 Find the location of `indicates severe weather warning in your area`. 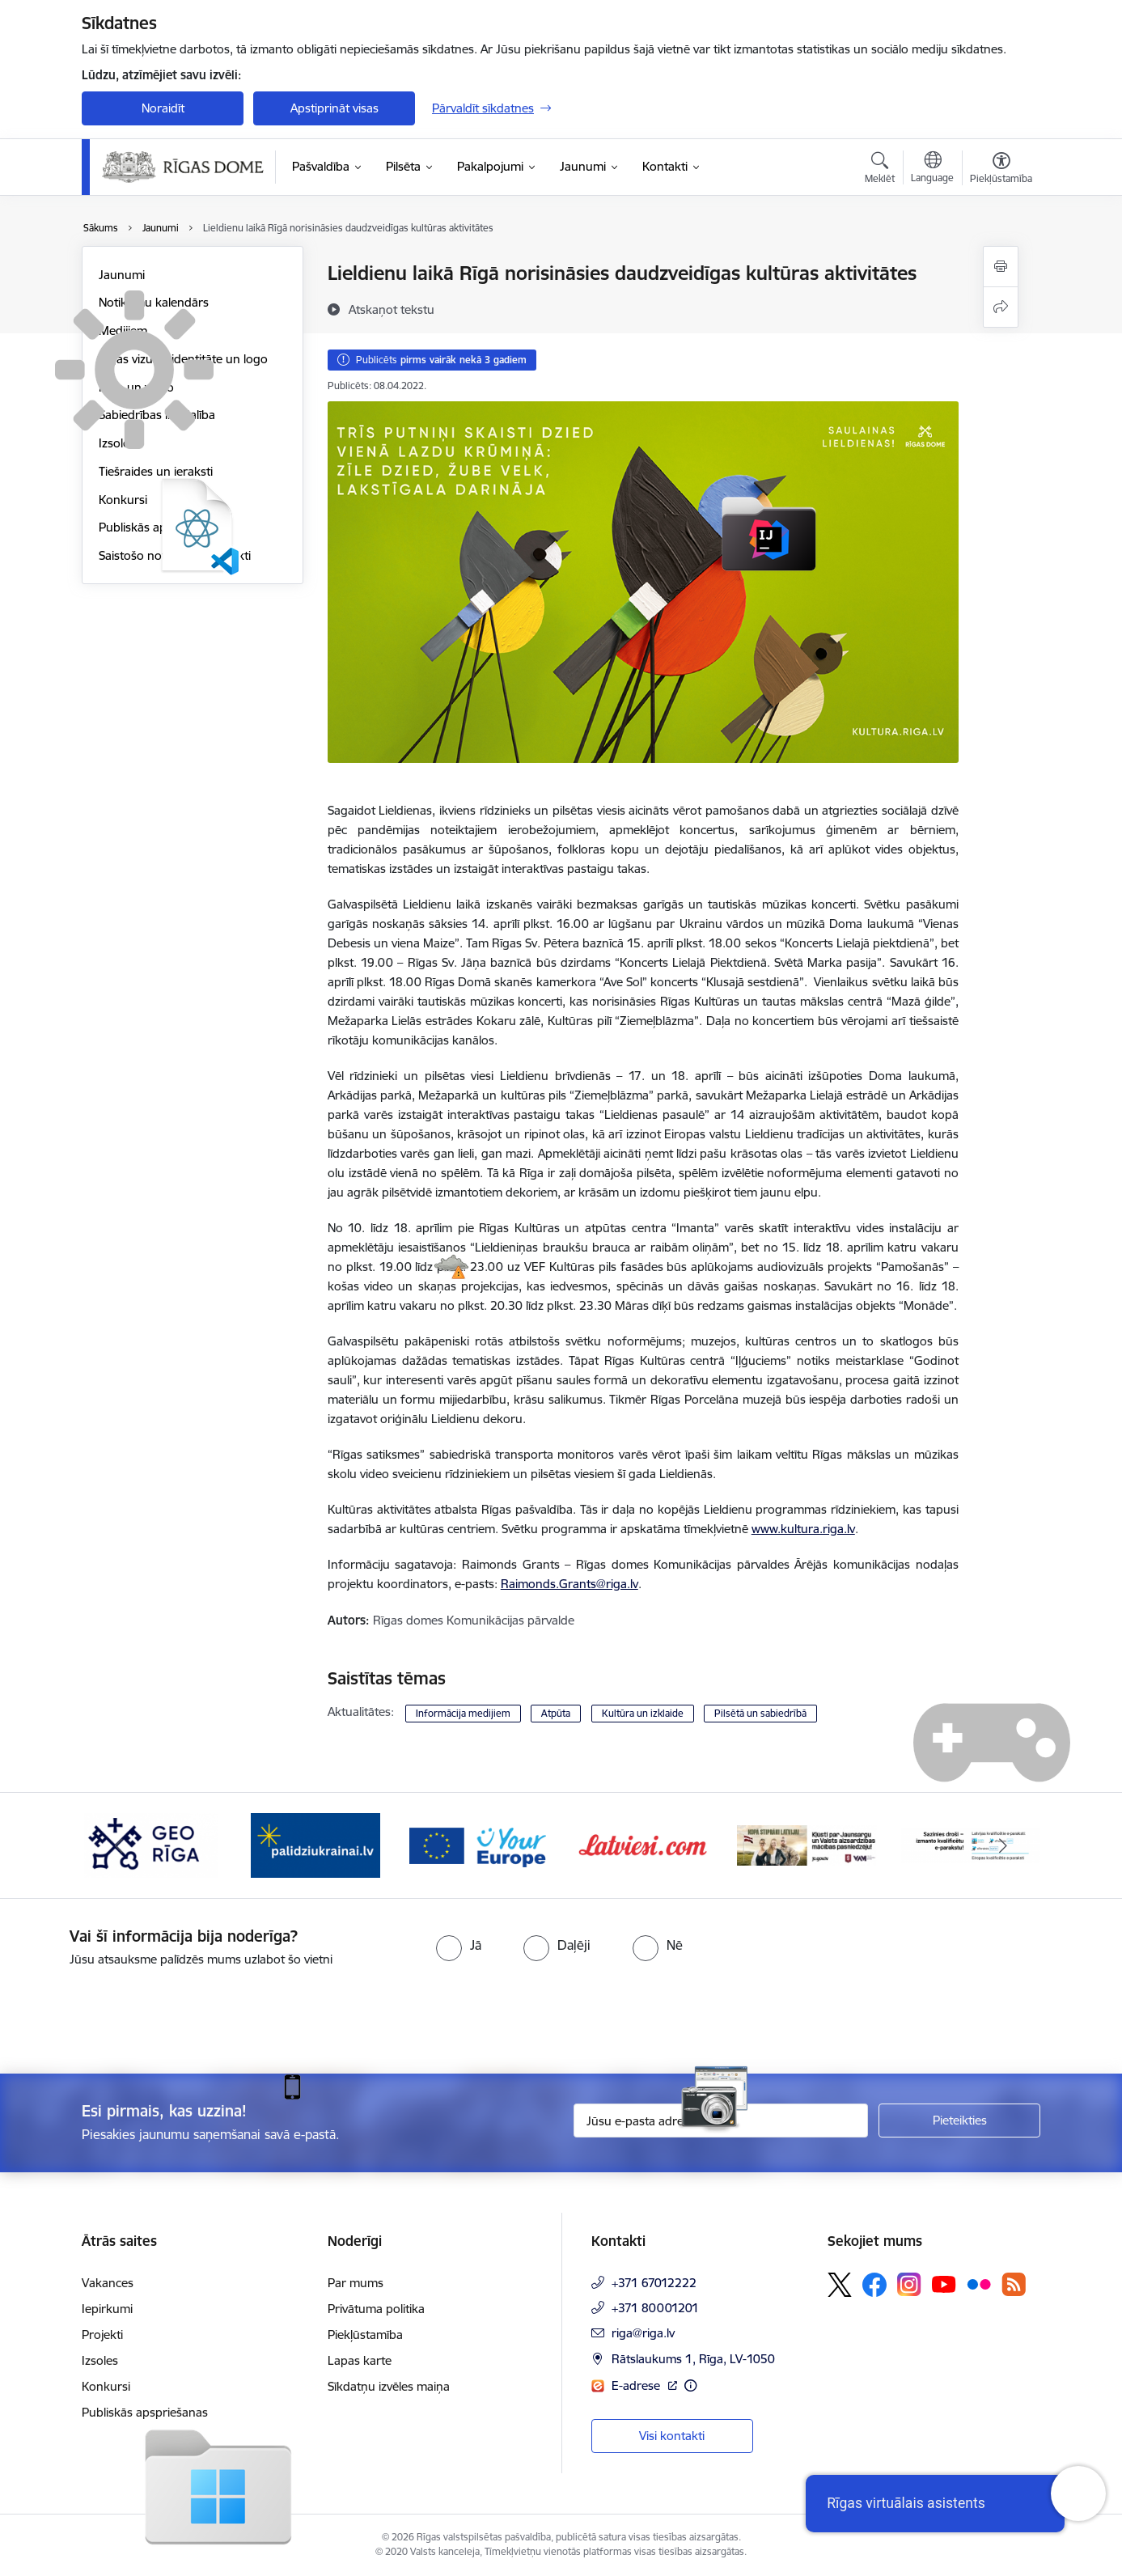

indicates severe weather warning in your area is located at coordinates (451, 1265).